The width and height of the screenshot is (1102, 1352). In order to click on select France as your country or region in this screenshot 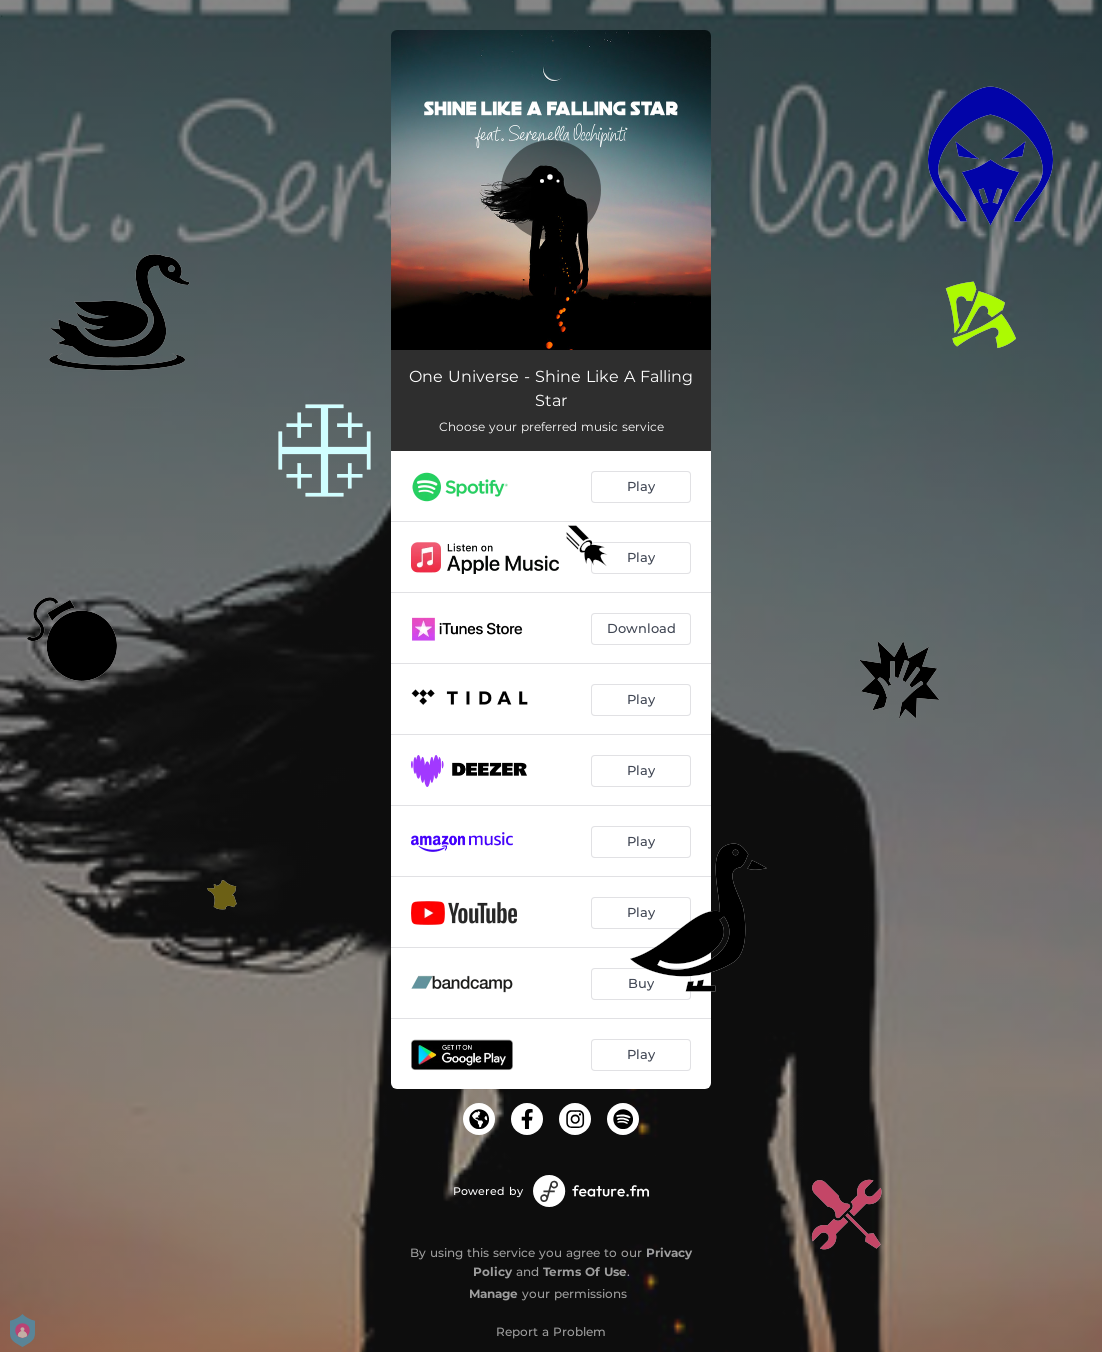, I will do `click(222, 895)`.